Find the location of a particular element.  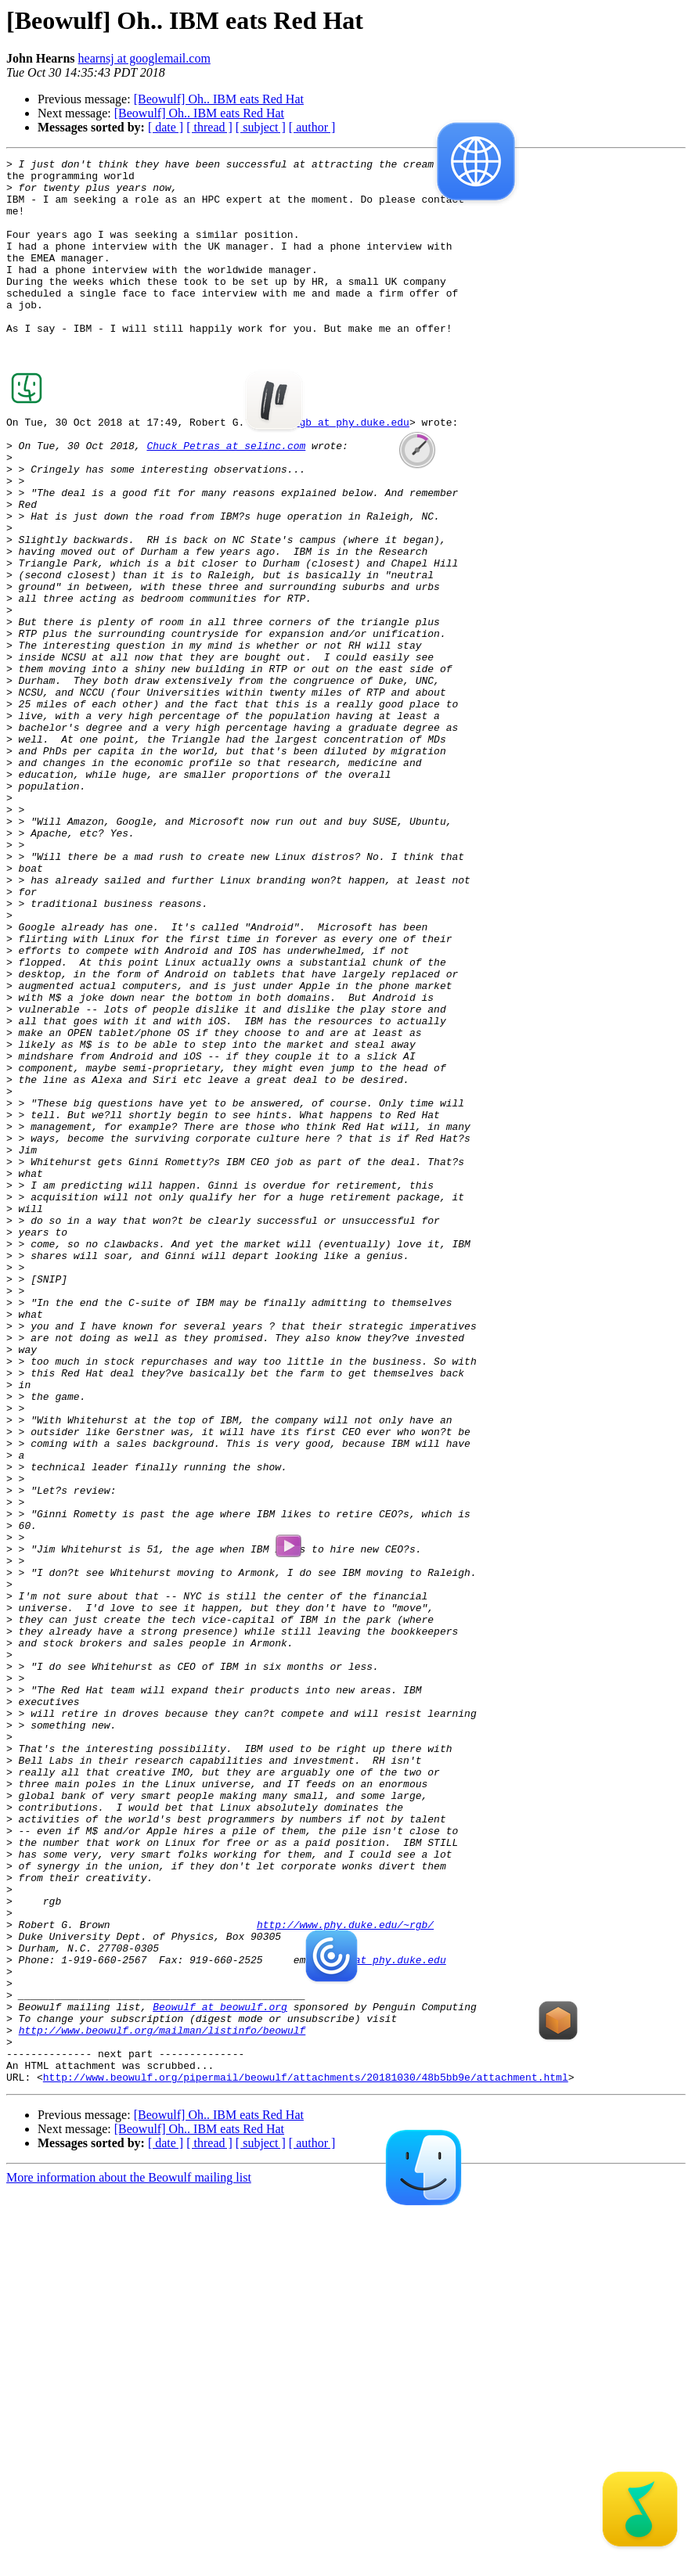

open bauh package manager is located at coordinates (558, 2020).